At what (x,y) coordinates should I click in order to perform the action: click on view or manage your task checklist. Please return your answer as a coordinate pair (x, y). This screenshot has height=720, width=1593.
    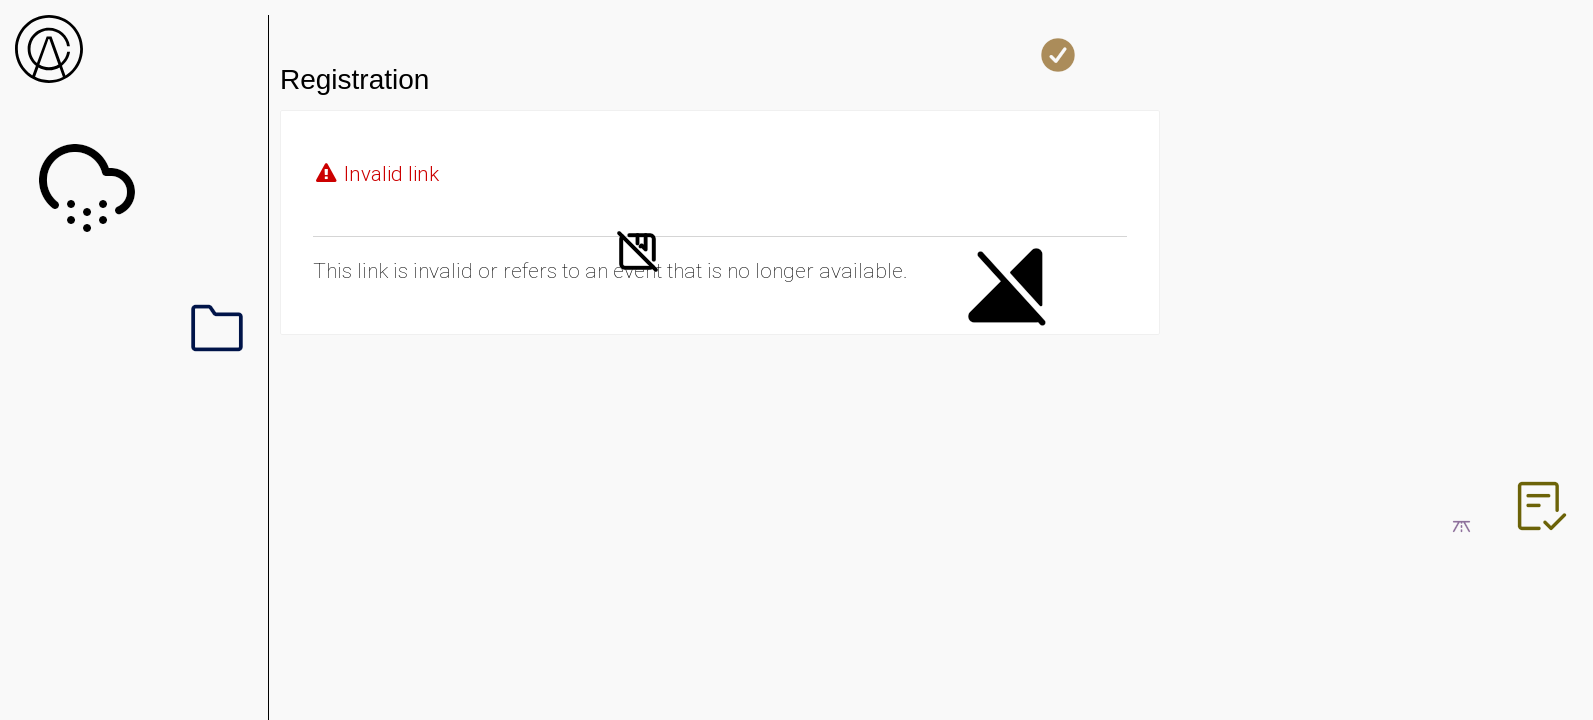
    Looking at the image, I should click on (1542, 506).